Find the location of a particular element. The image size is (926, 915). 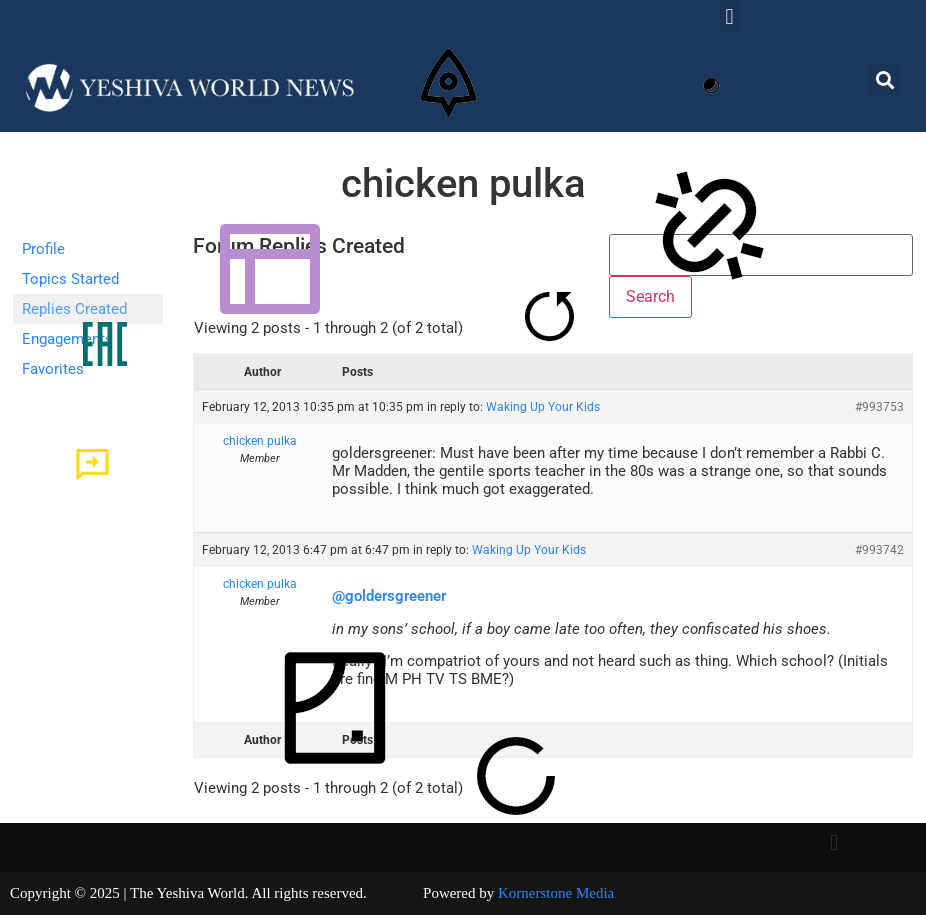

forward a chat message is located at coordinates (92, 463).